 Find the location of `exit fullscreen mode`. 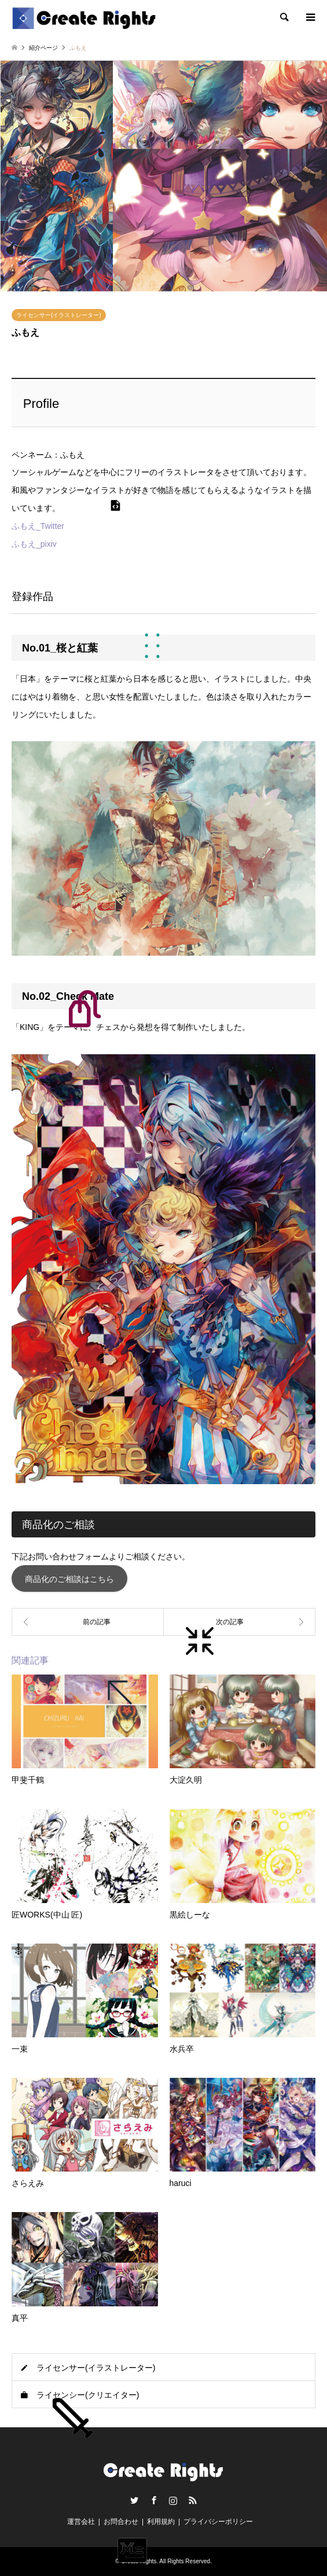

exit fullscreen mode is located at coordinates (200, 1641).